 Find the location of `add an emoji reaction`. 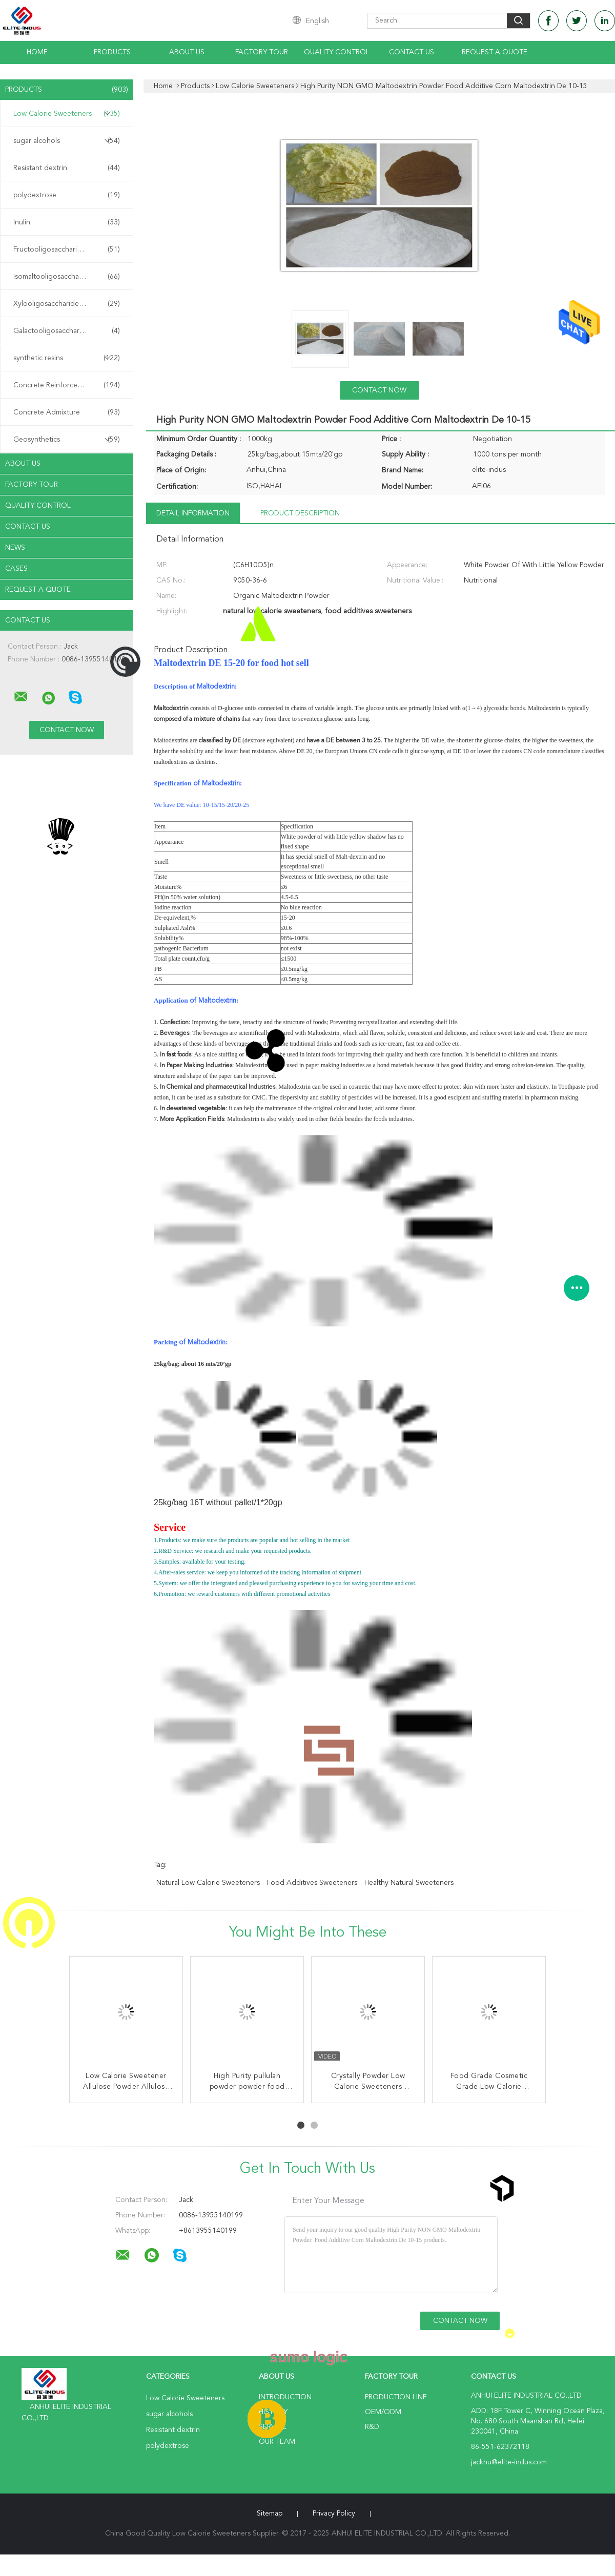

add an emoji reaction is located at coordinates (509, 2333).